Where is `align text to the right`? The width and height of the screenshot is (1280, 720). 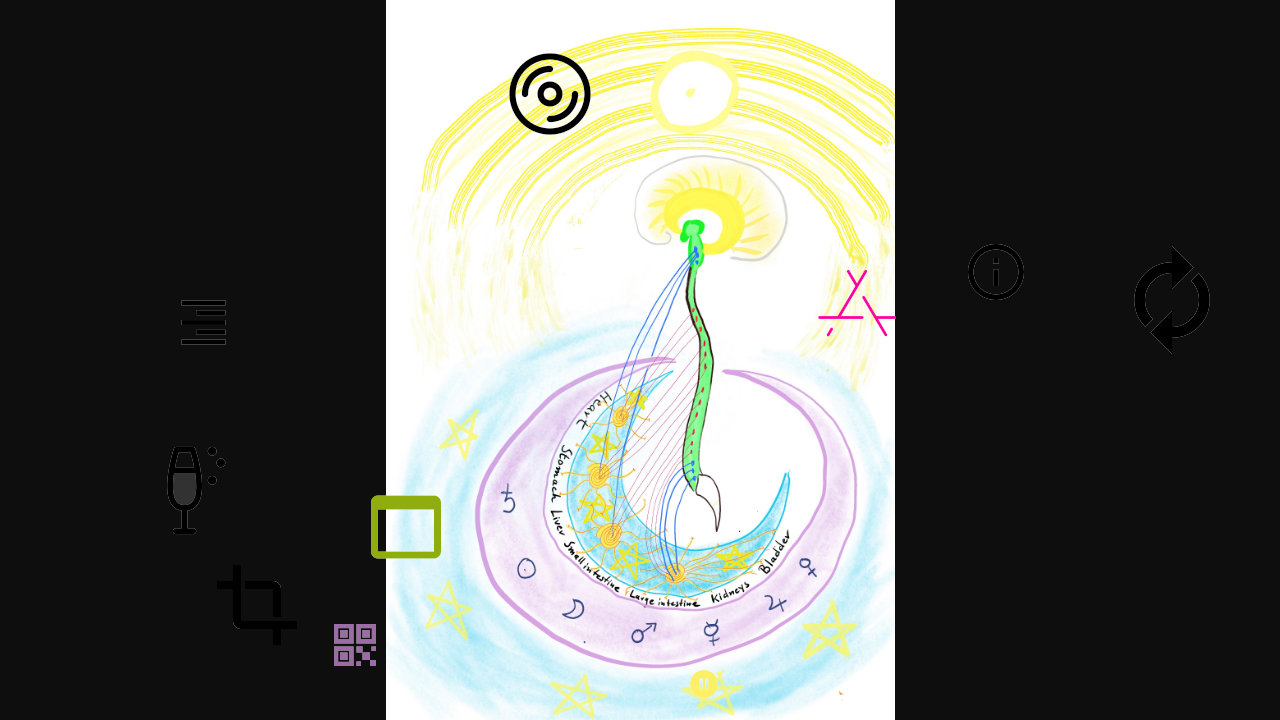
align text to the right is located at coordinates (203, 322).